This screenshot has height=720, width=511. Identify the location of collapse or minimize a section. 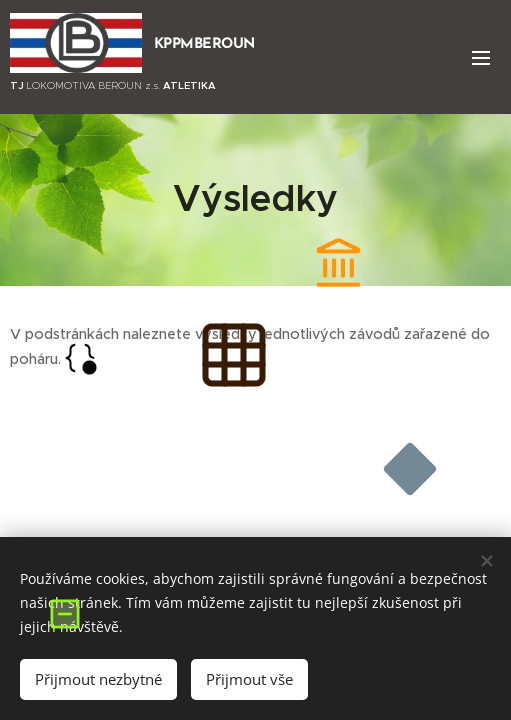
(65, 614).